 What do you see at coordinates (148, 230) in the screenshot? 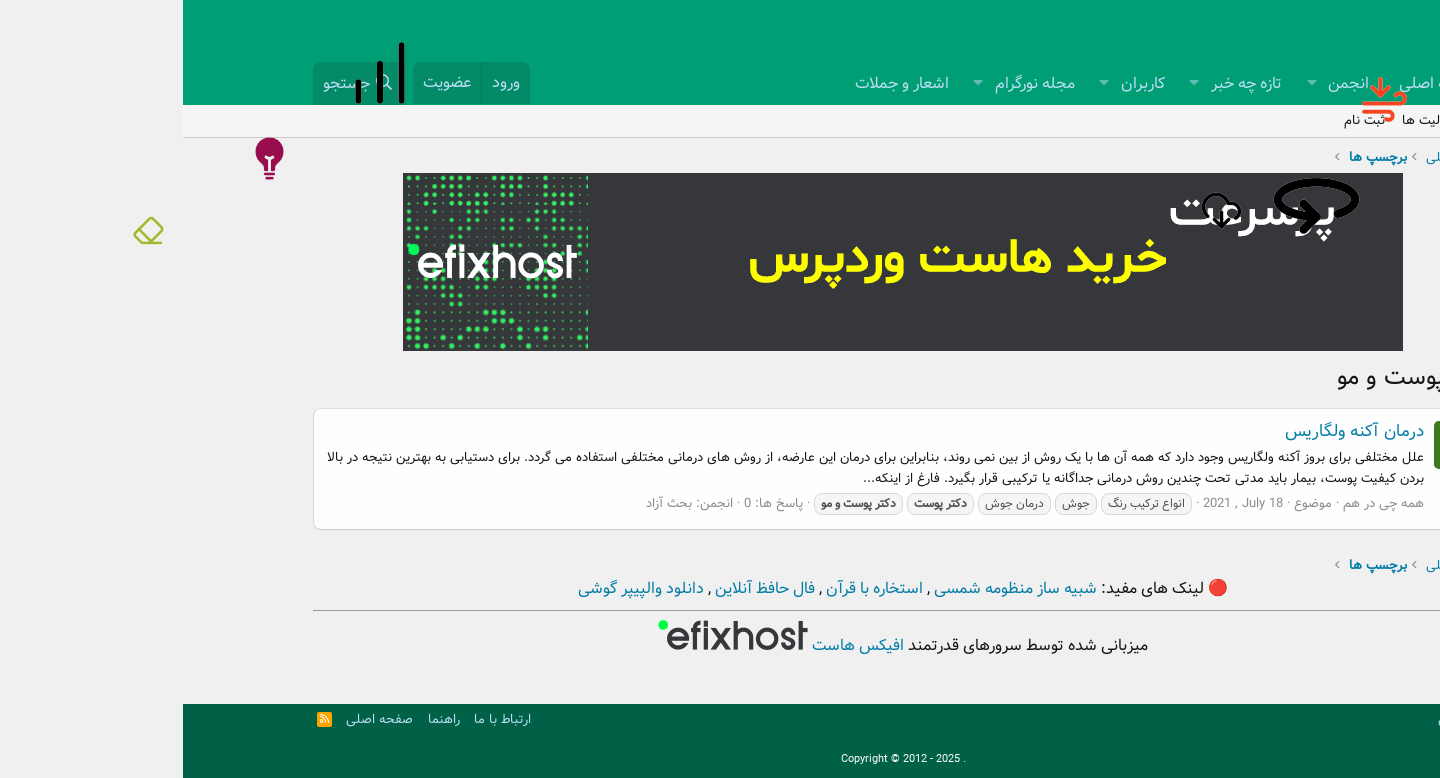
I see `erase or clear content` at bounding box center [148, 230].